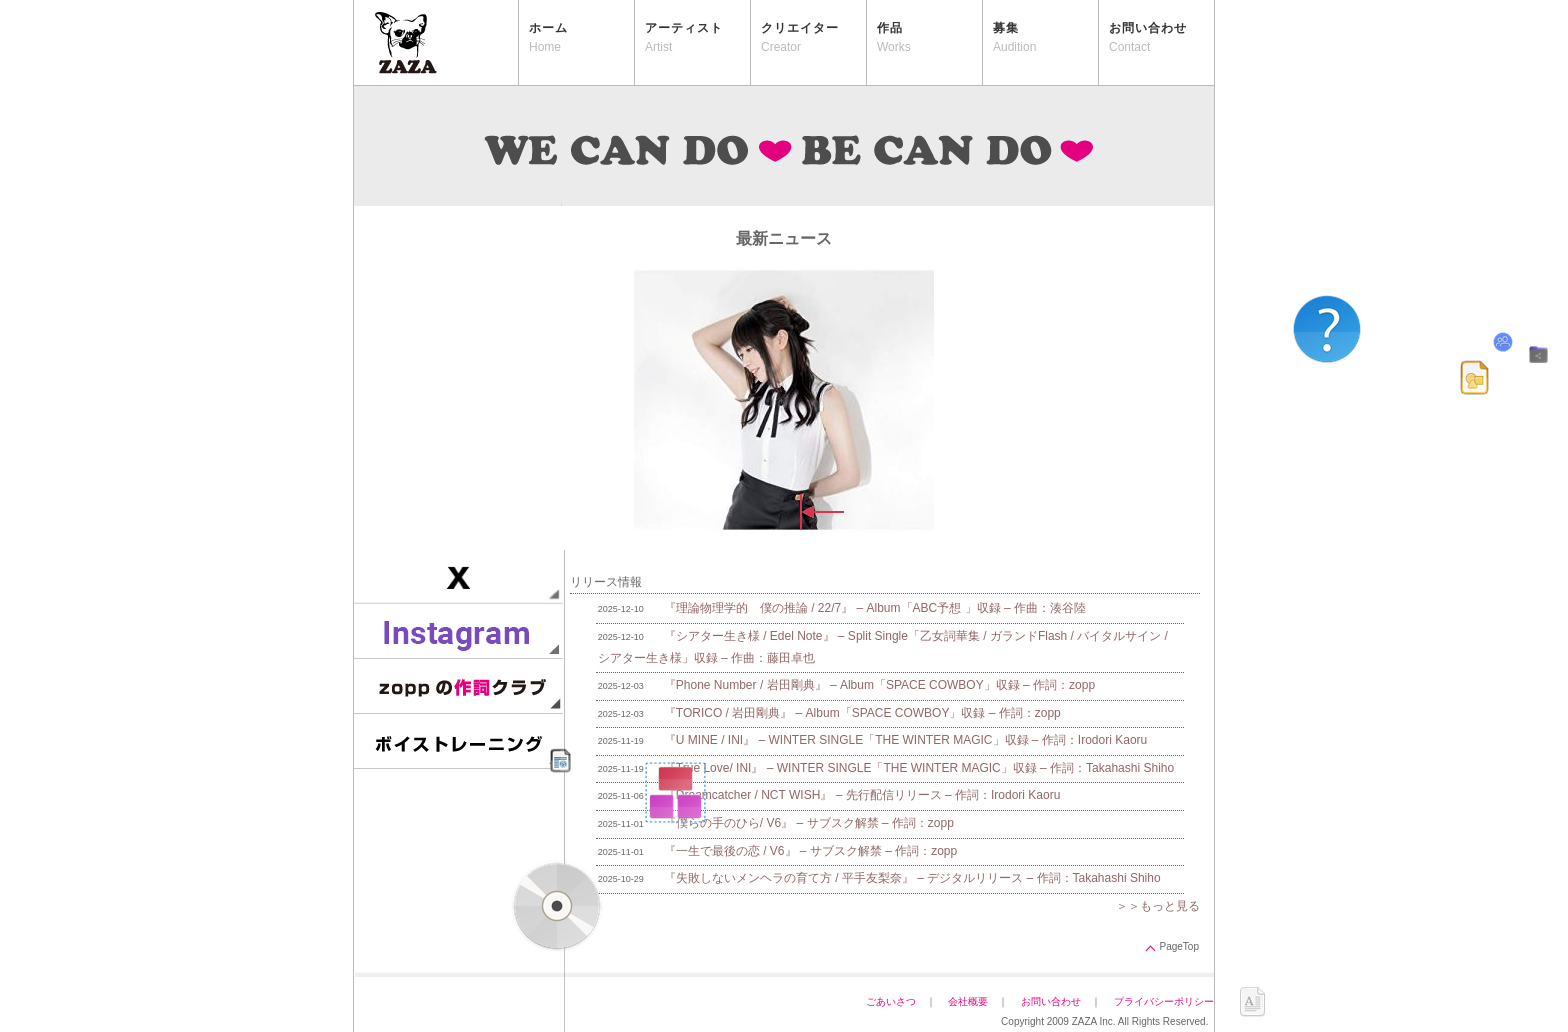  I want to click on open a rich text document, so click(1252, 1001).